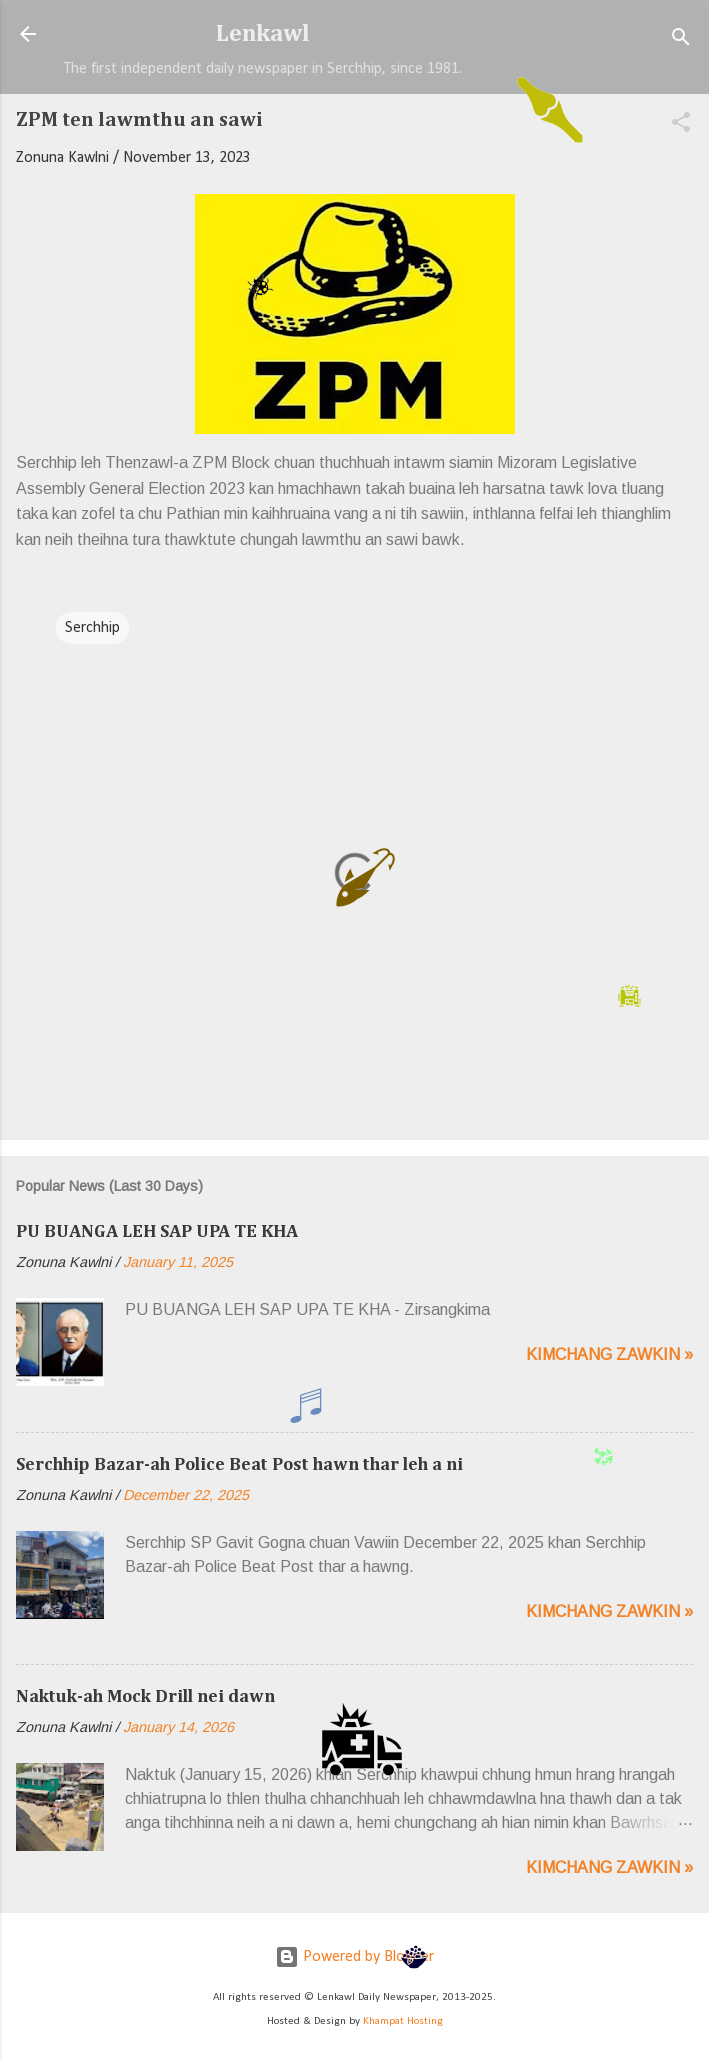 This screenshot has width=709, height=2060. Describe the element at coordinates (550, 110) in the screenshot. I see `view joint or bone health information` at that location.